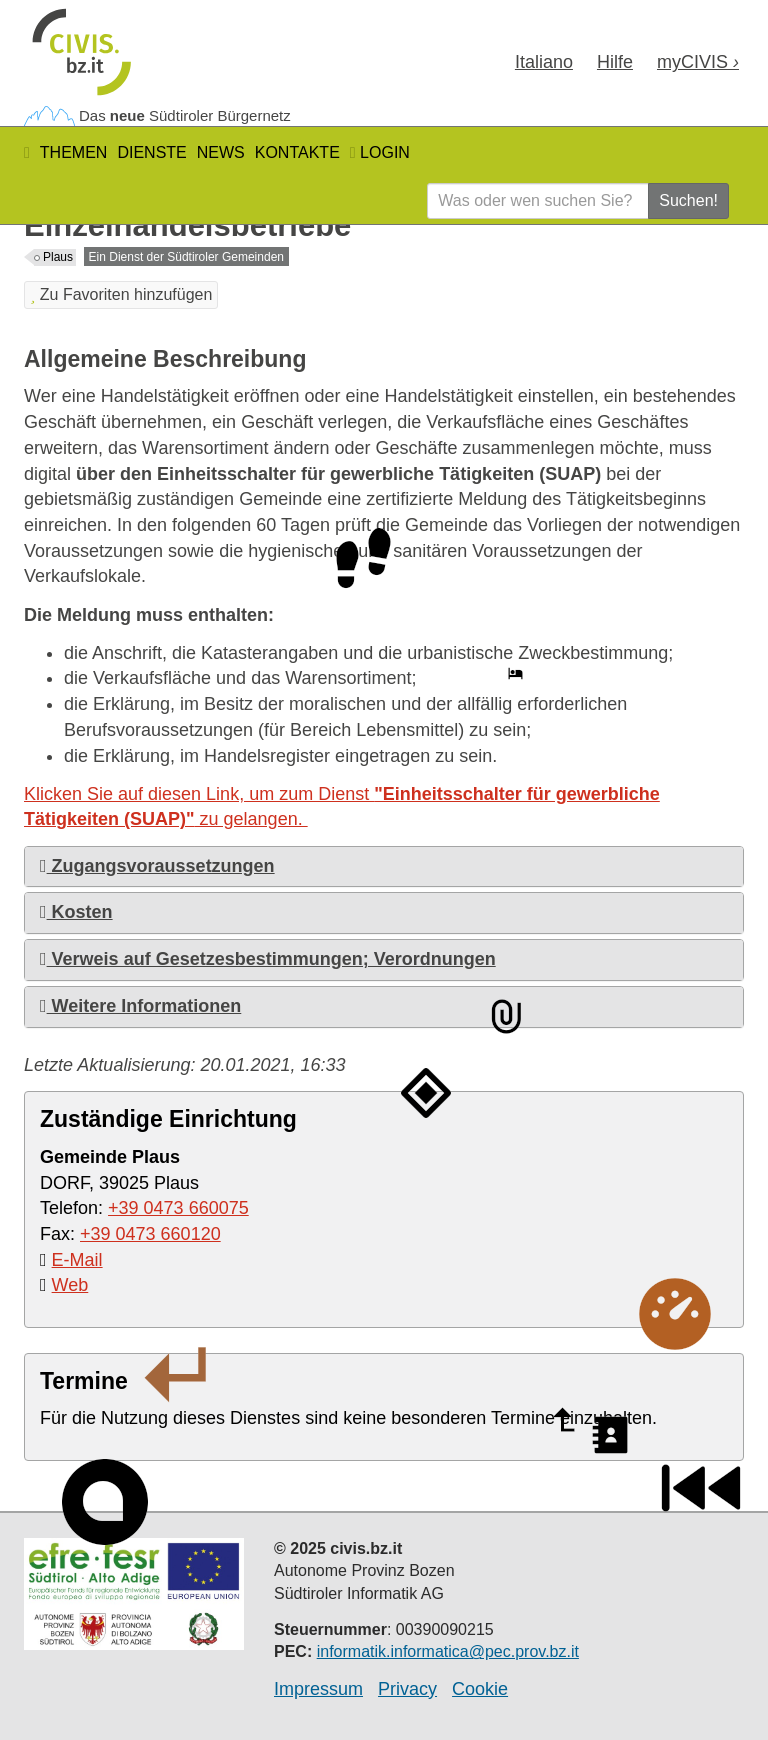 This screenshot has width=768, height=1740. I want to click on open your contacts list, so click(611, 1435).